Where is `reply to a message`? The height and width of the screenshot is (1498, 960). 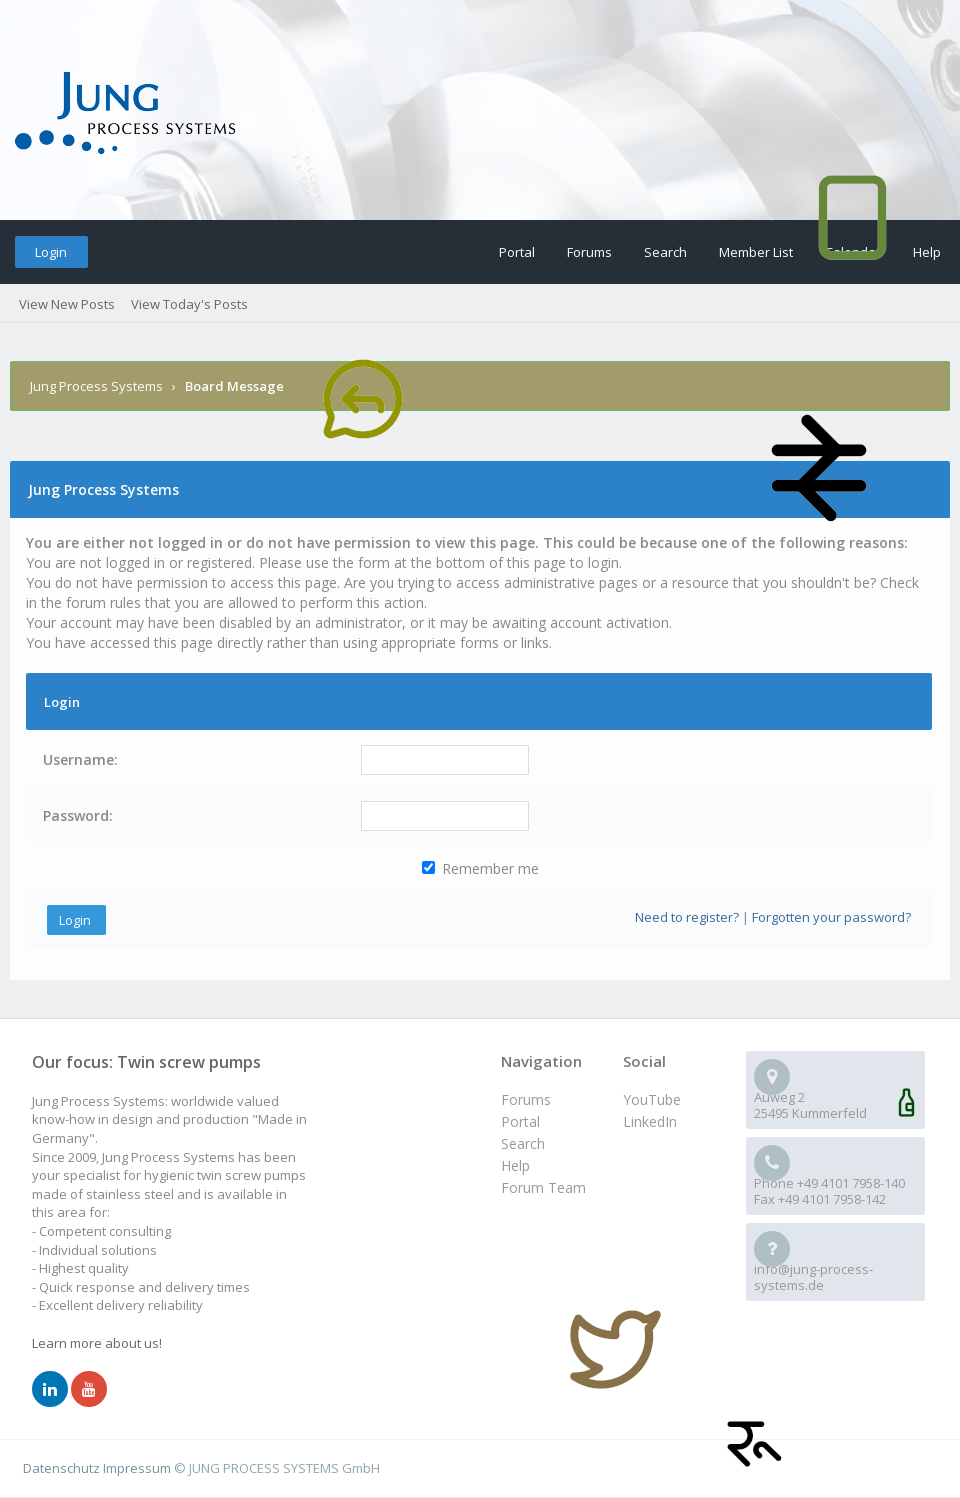 reply to a message is located at coordinates (363, 399).